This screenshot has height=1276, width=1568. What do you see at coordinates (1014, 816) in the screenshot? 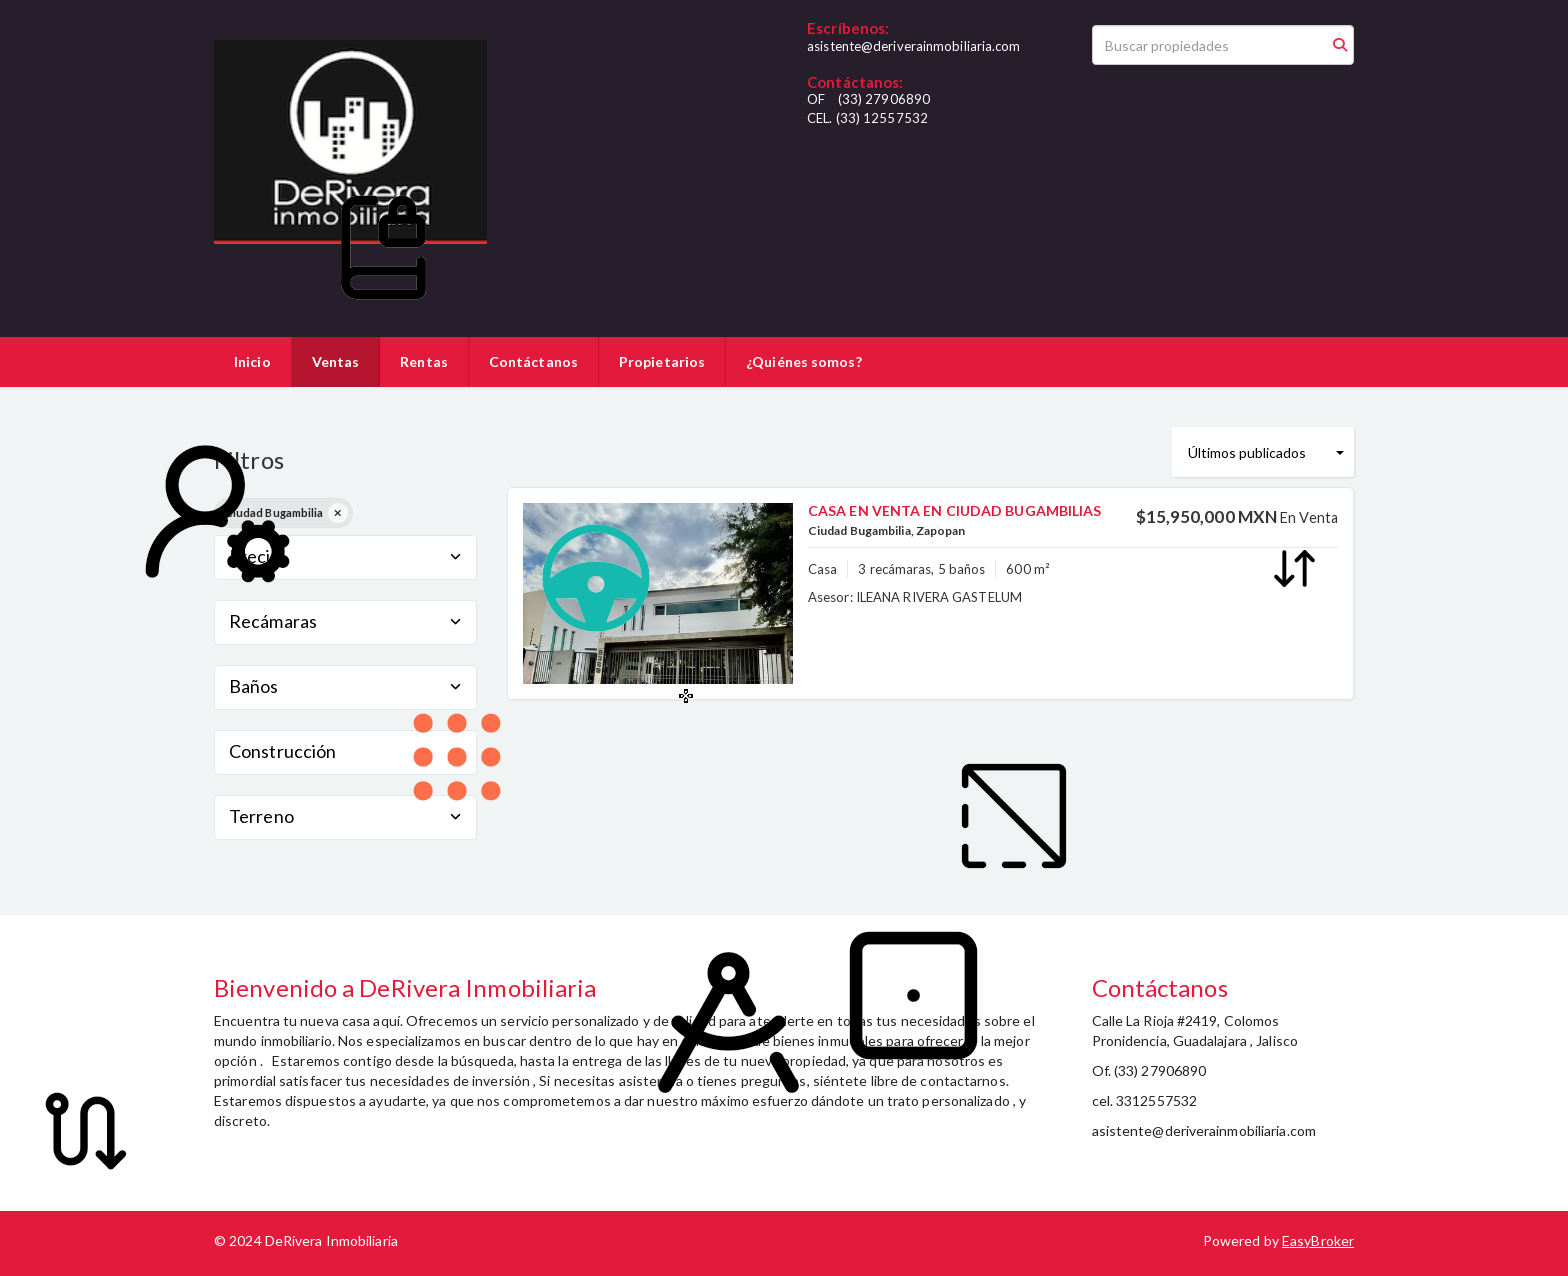
I see `invert current selection` at bounding box center [1014, 816].